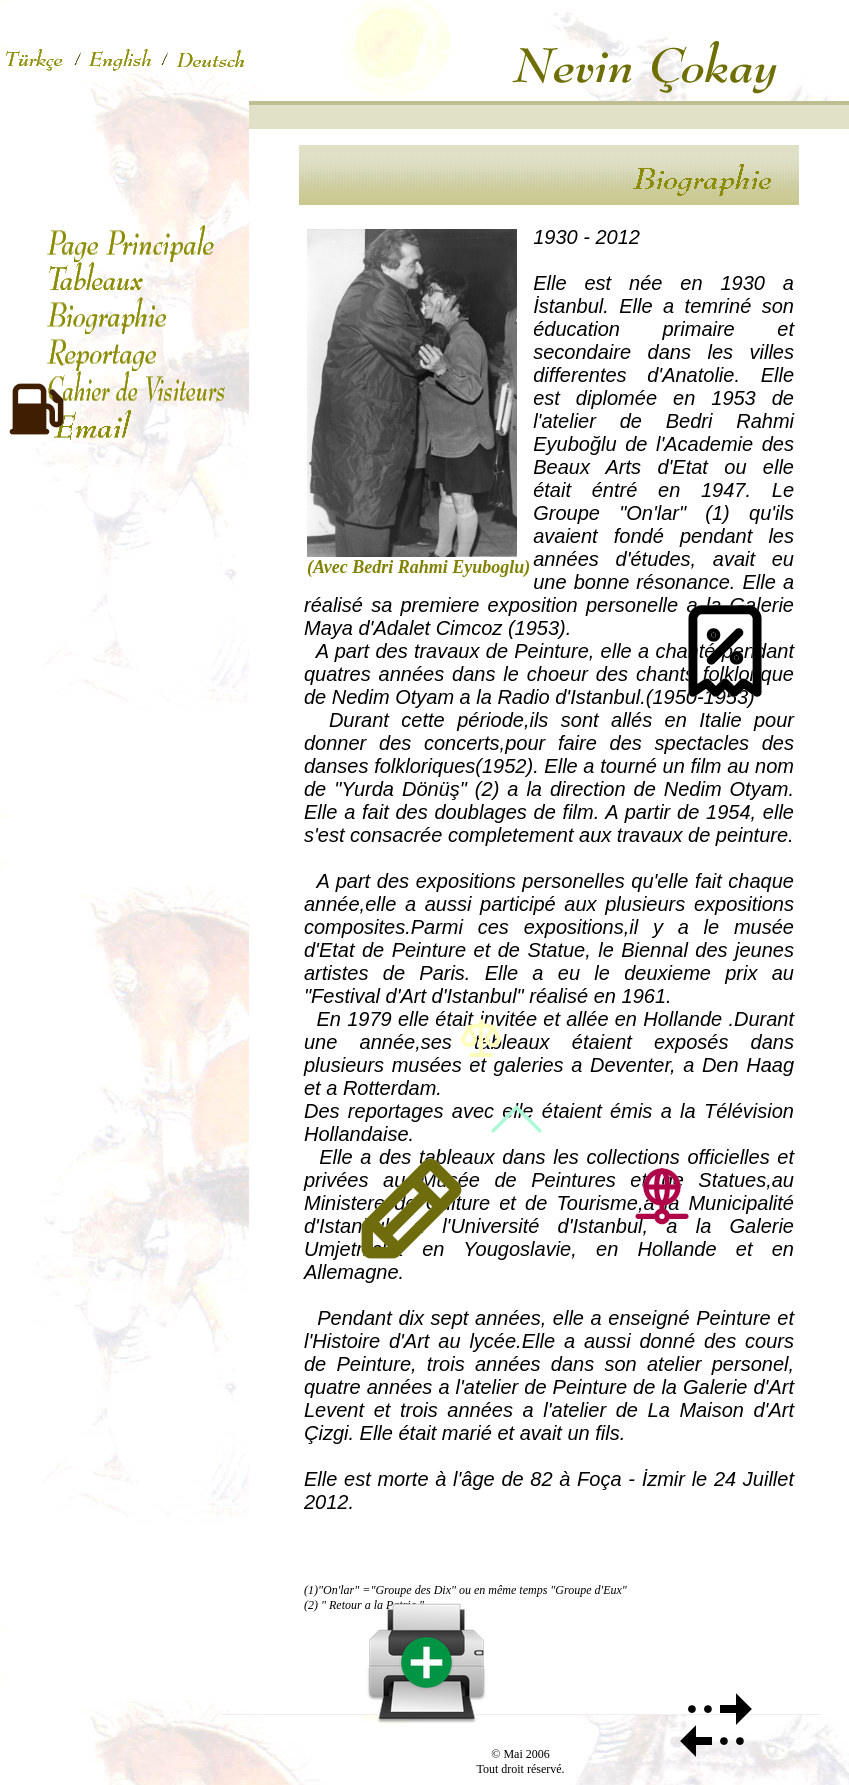 Image resolution: width=849 pixels, height=1785 pixels. Describe the element at coordinates (38, 409) in the screenshot. I see `find nearby gas stations` at that location.